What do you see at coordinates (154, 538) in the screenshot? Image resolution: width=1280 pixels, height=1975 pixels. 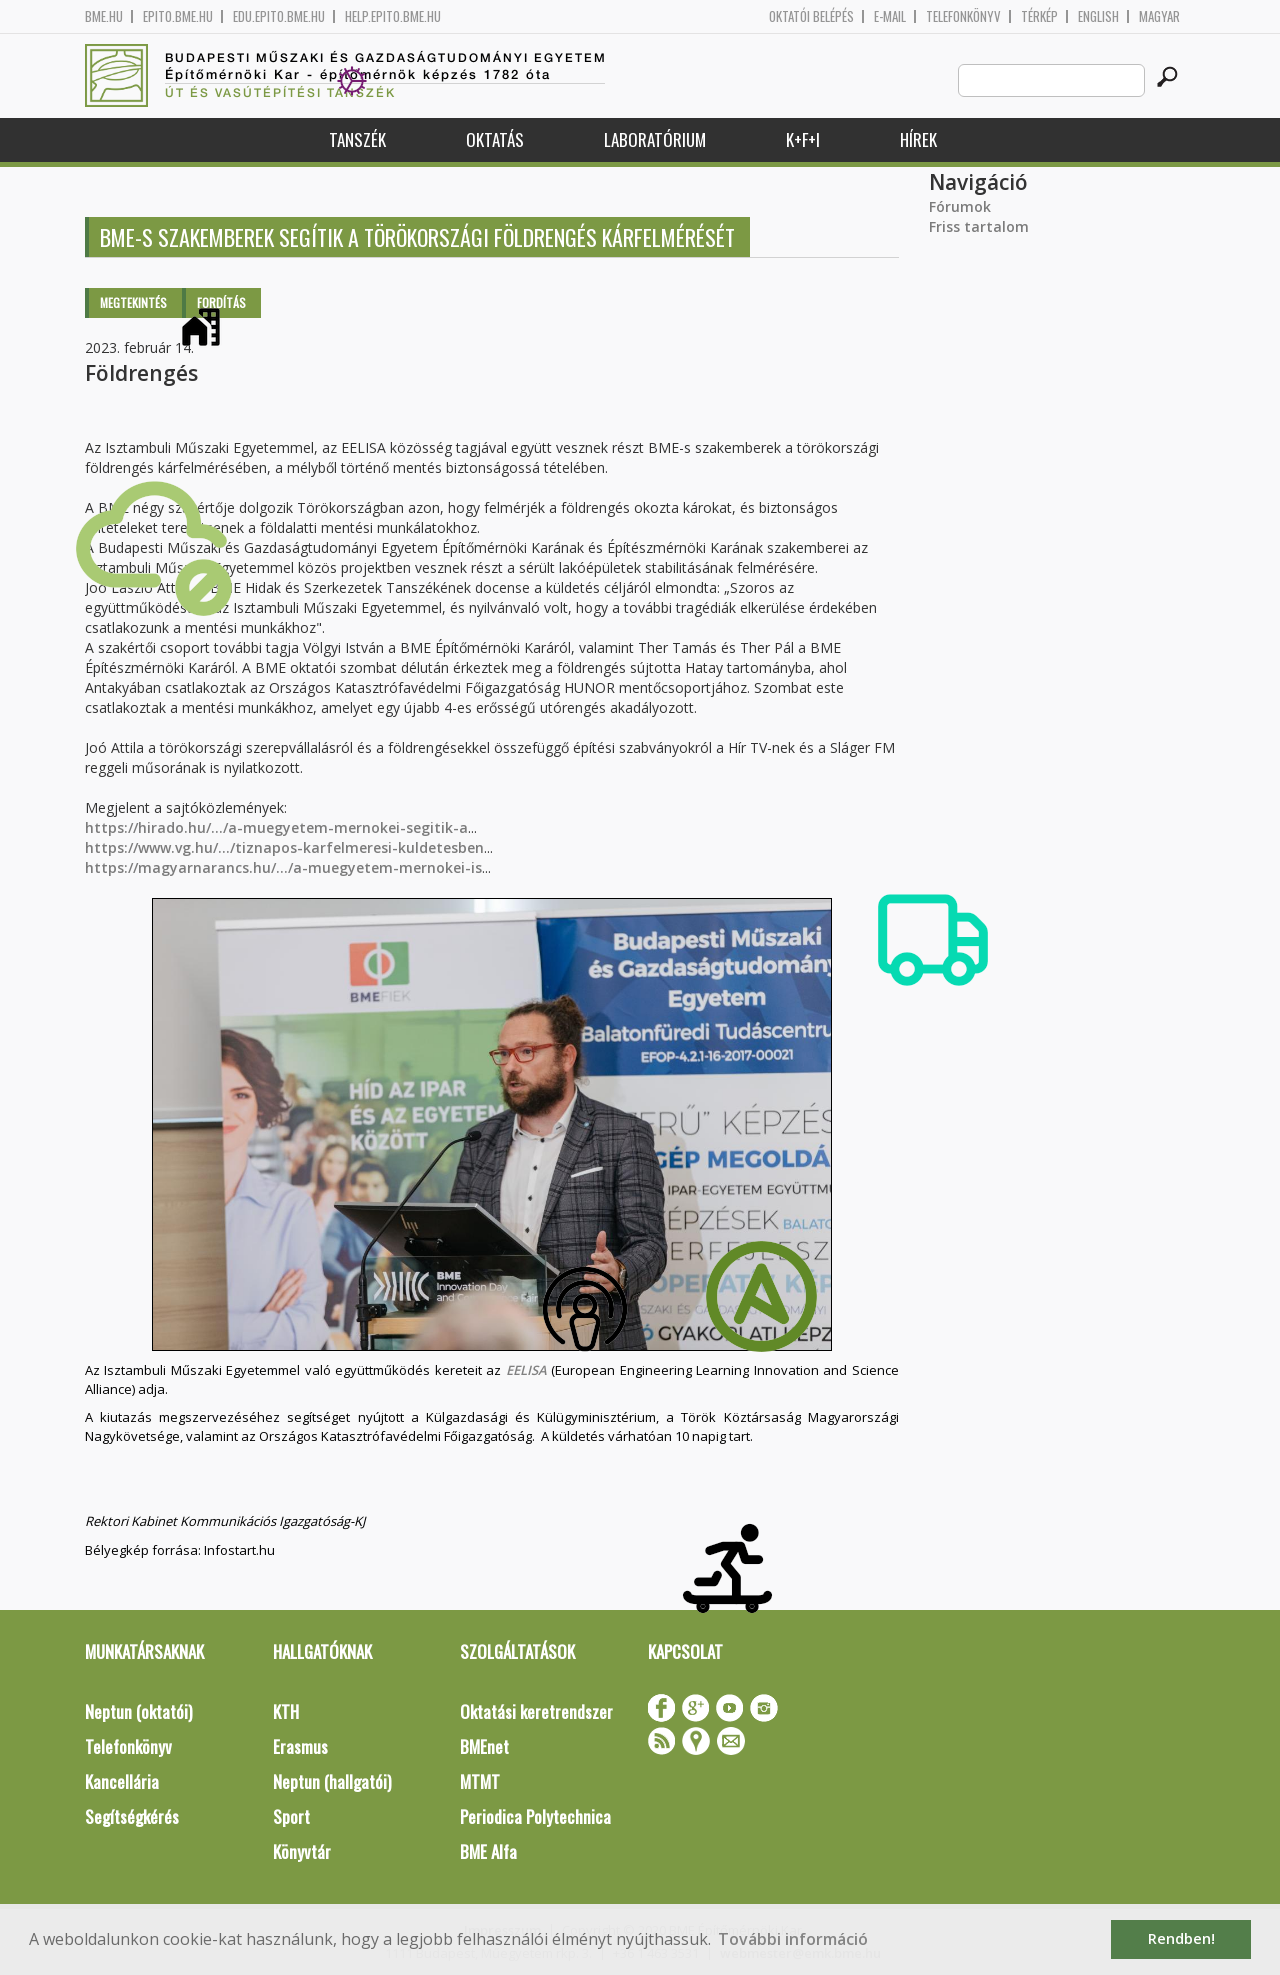 I see `cancel cloud upload or sync` at bounding box center [154, 538].